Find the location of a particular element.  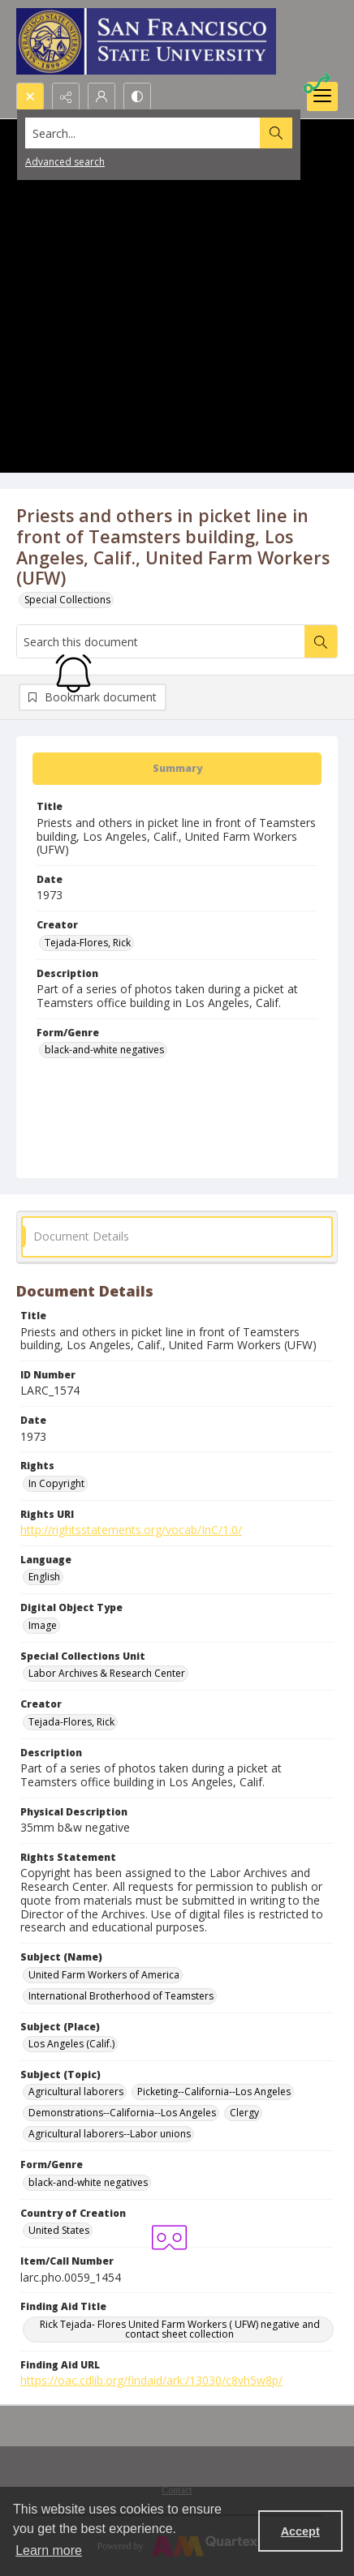

navigate to the next step in a workflow is located at coordinates (317, 83).